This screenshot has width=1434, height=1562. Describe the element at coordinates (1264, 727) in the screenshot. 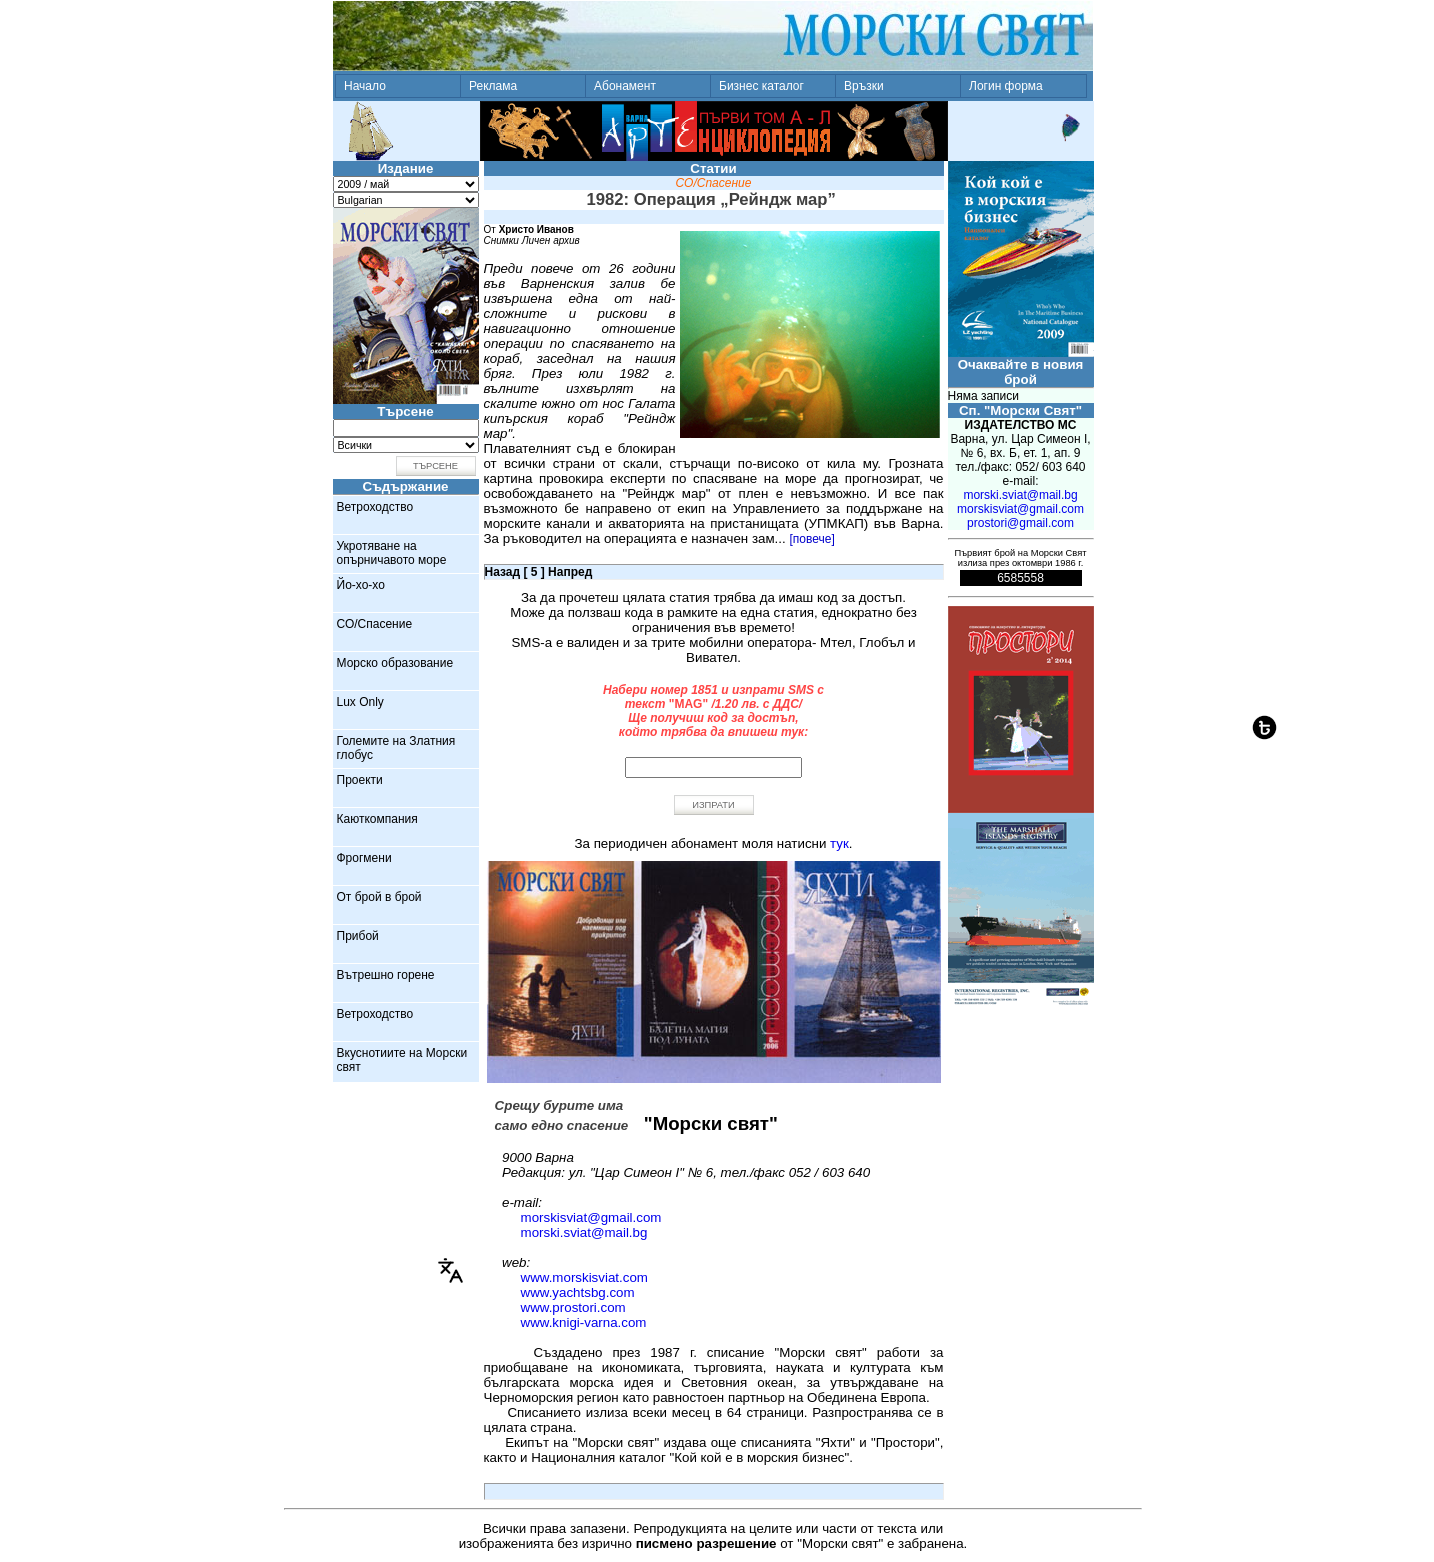

I see `indicates bangladeshi taka currency` at that location.